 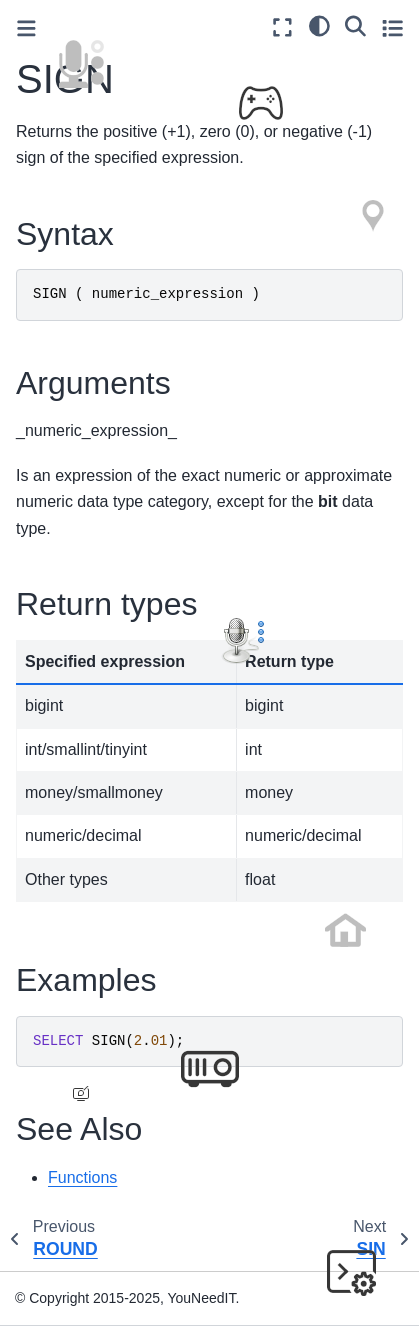 I want to click on microphone input level is high, so click(x=244, y=641).